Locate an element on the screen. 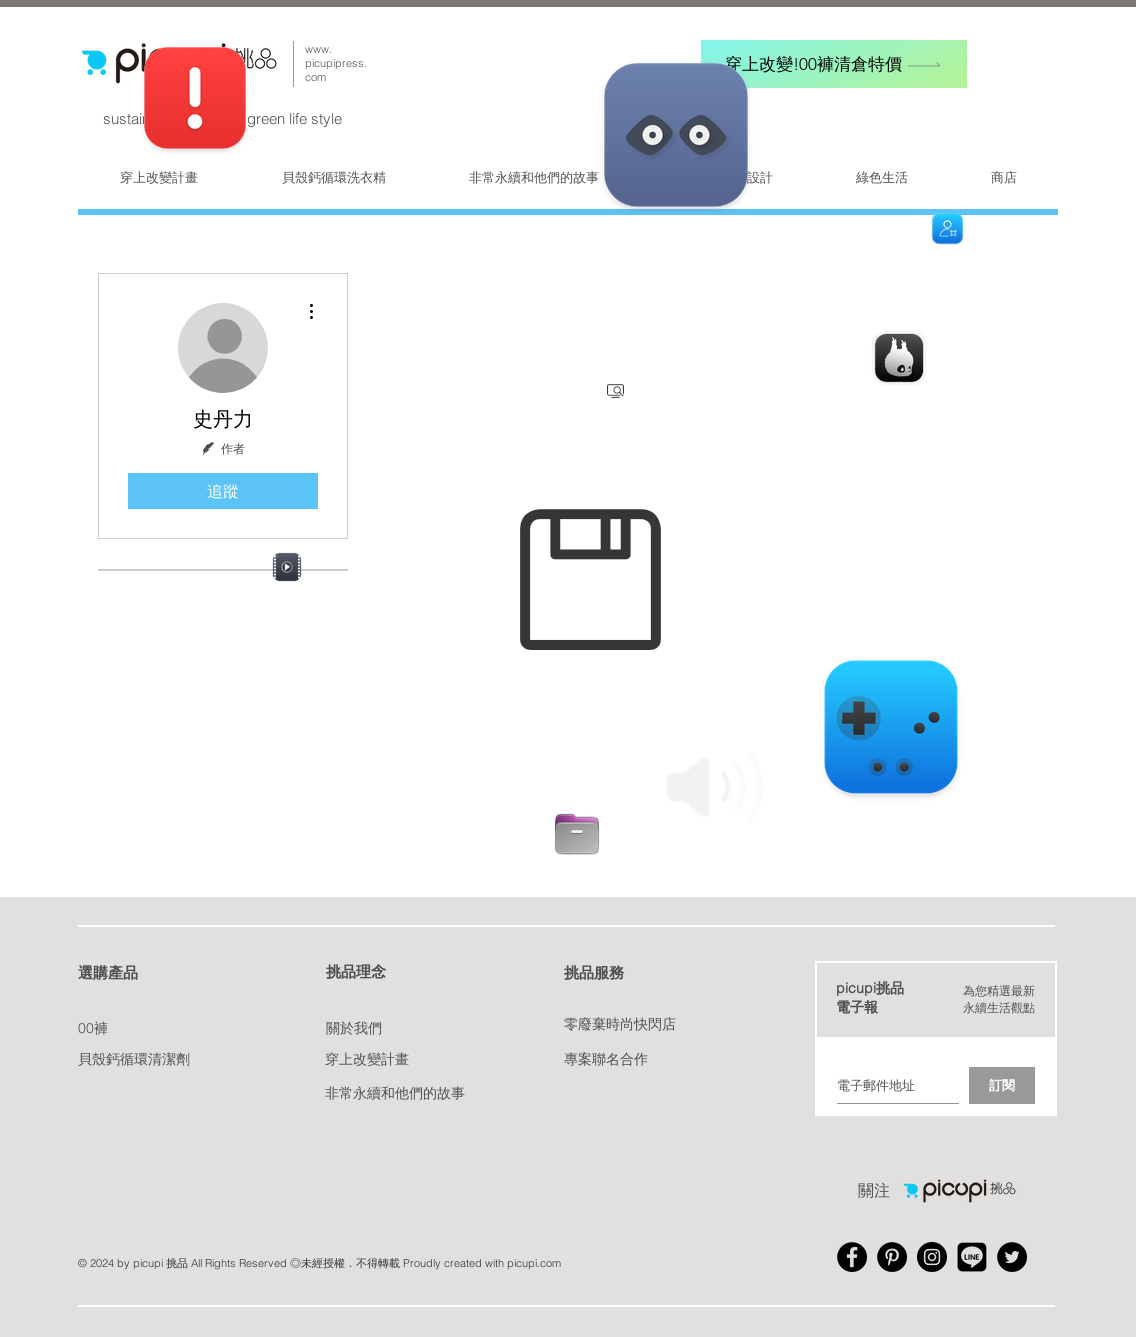 This screenshot has width=1136, height=1337. indicates low volume level is located at coordinates (715, 787).